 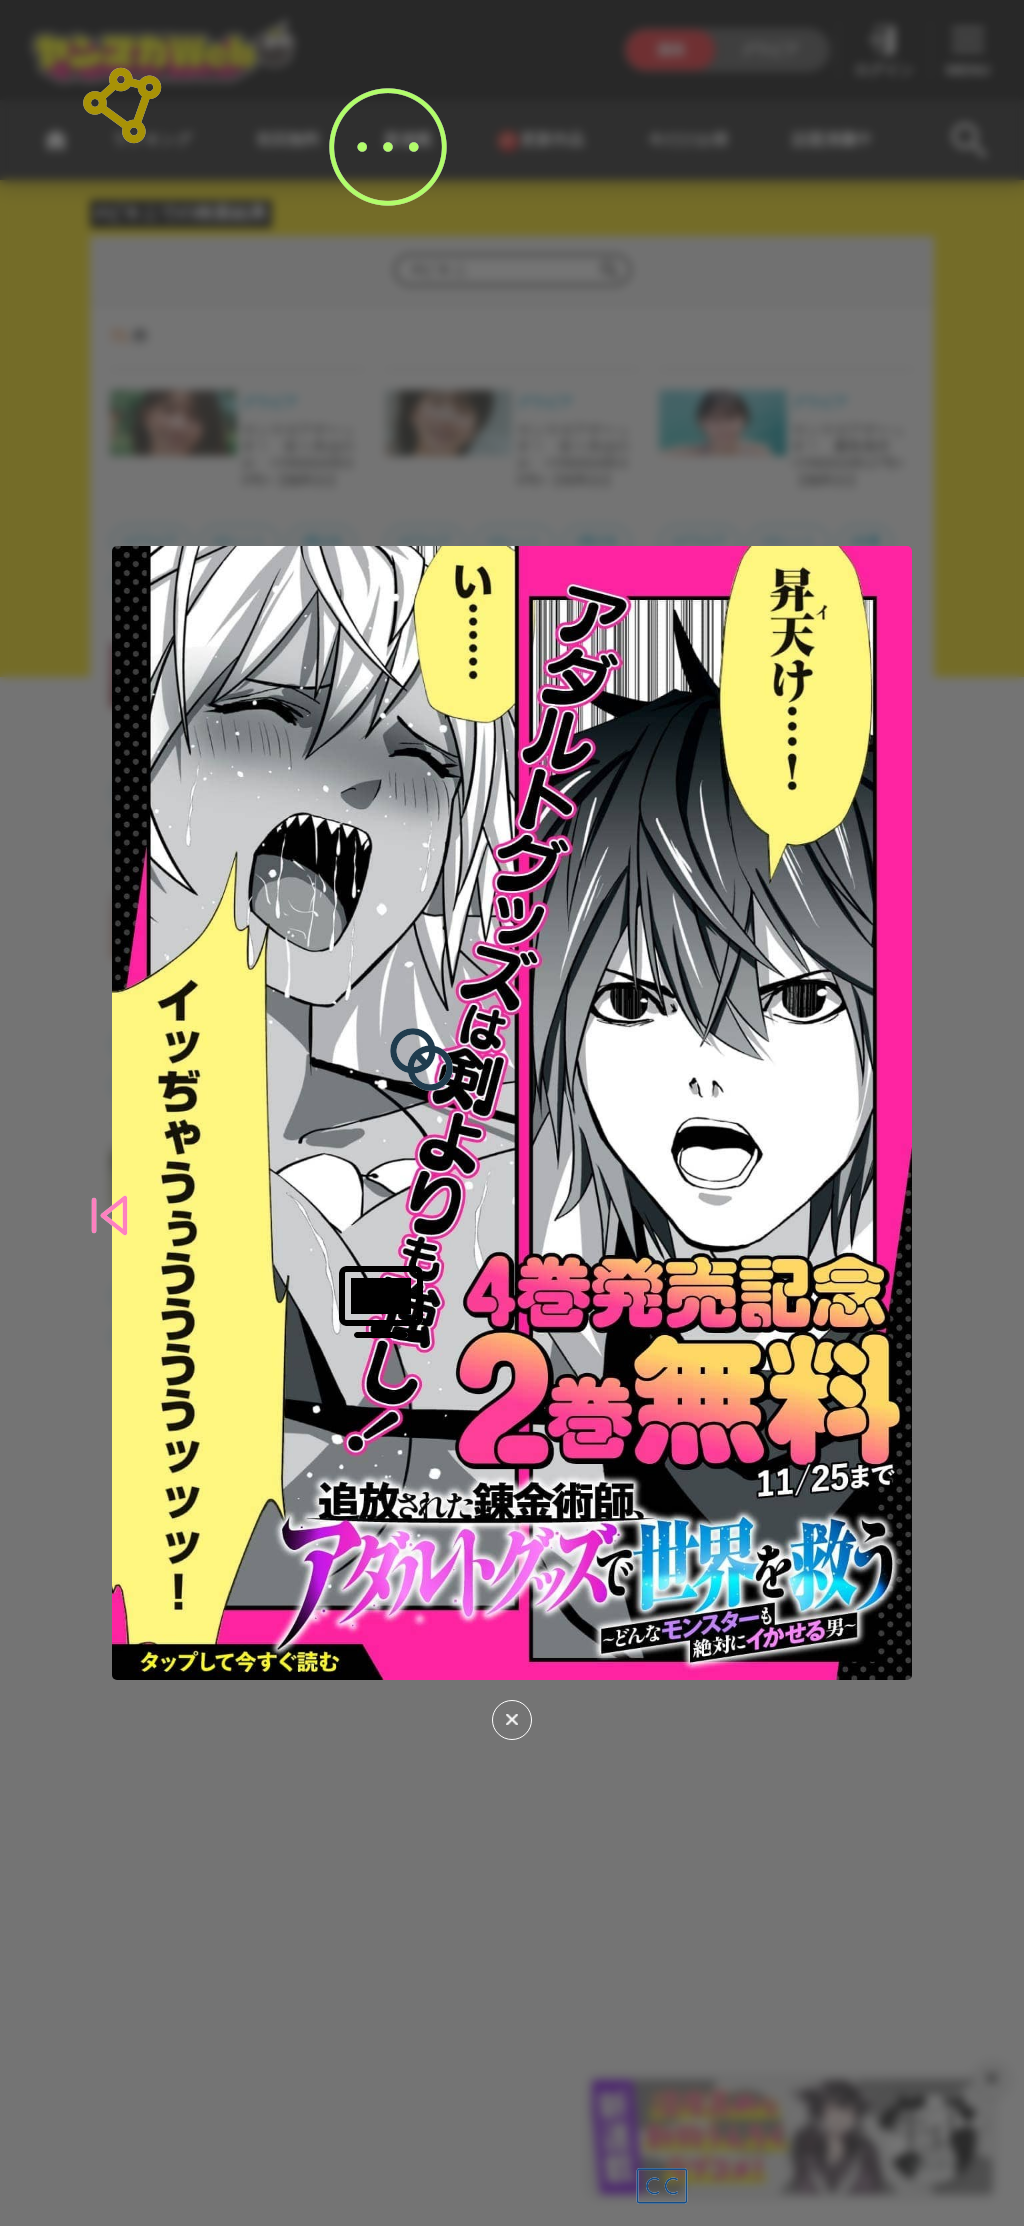 I want to click on access TV or video streaming options, so click(x=381, y=1302).